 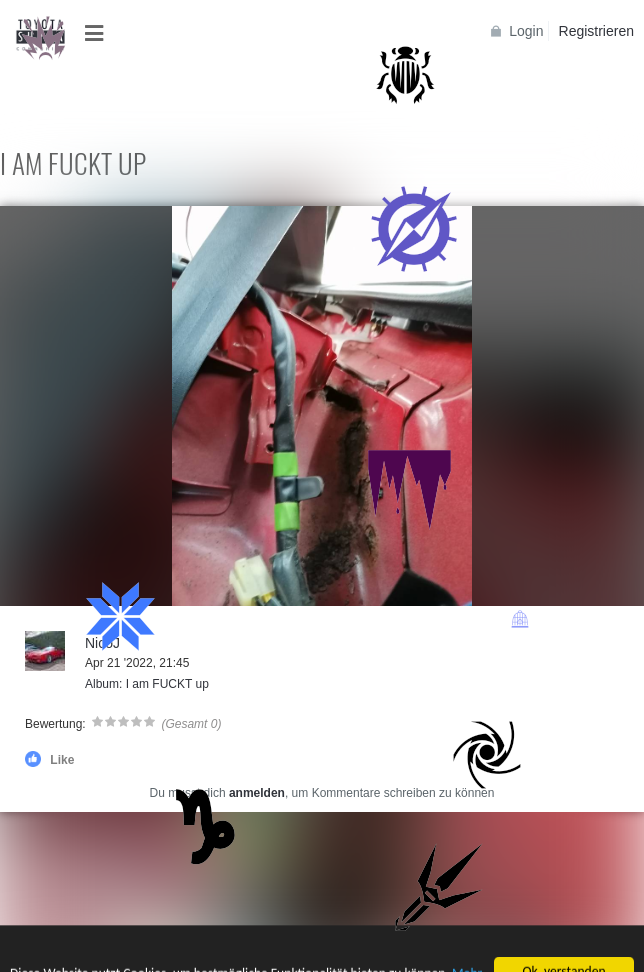 I want to click on bird cage item or decoration in a game inventory, so click(x=520, y=619).